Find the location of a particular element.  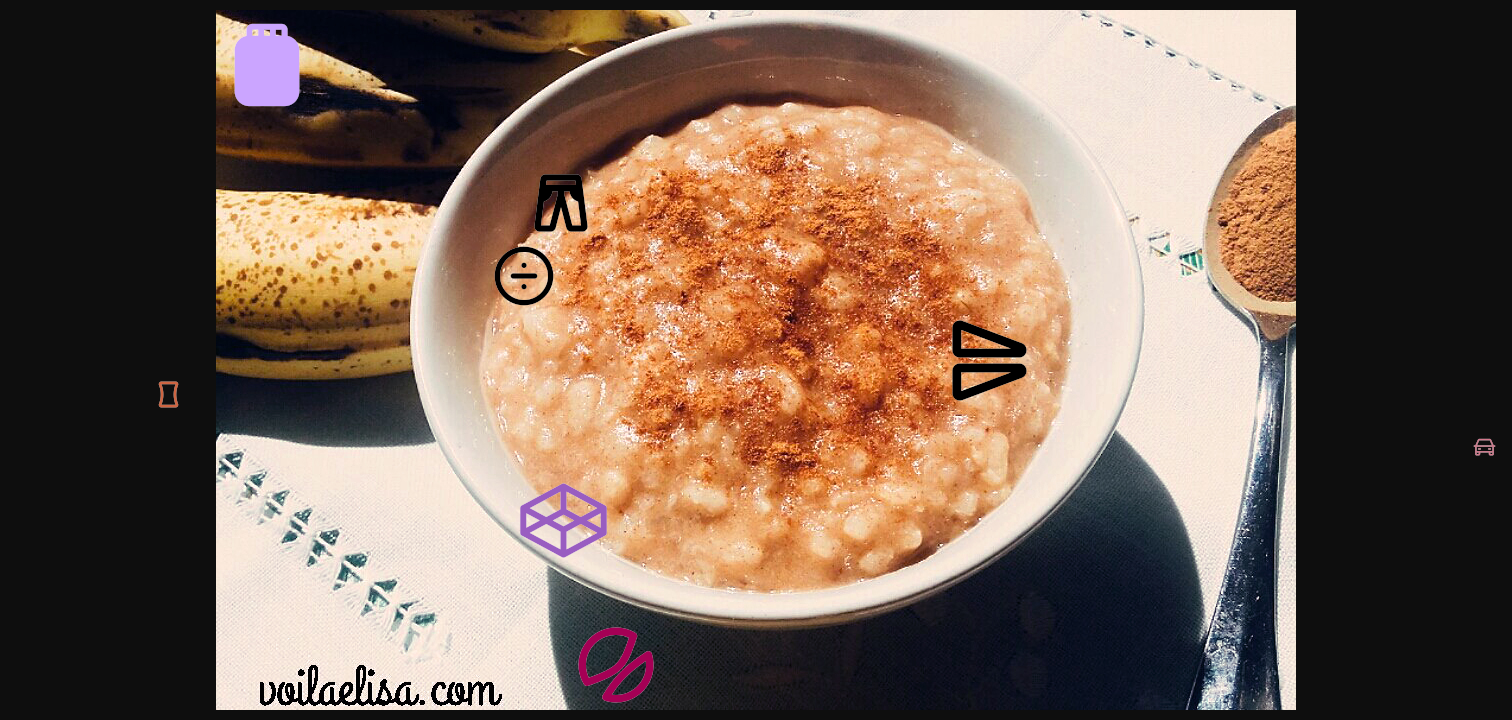

perform a division calculation is located at coordinates (524, 276).